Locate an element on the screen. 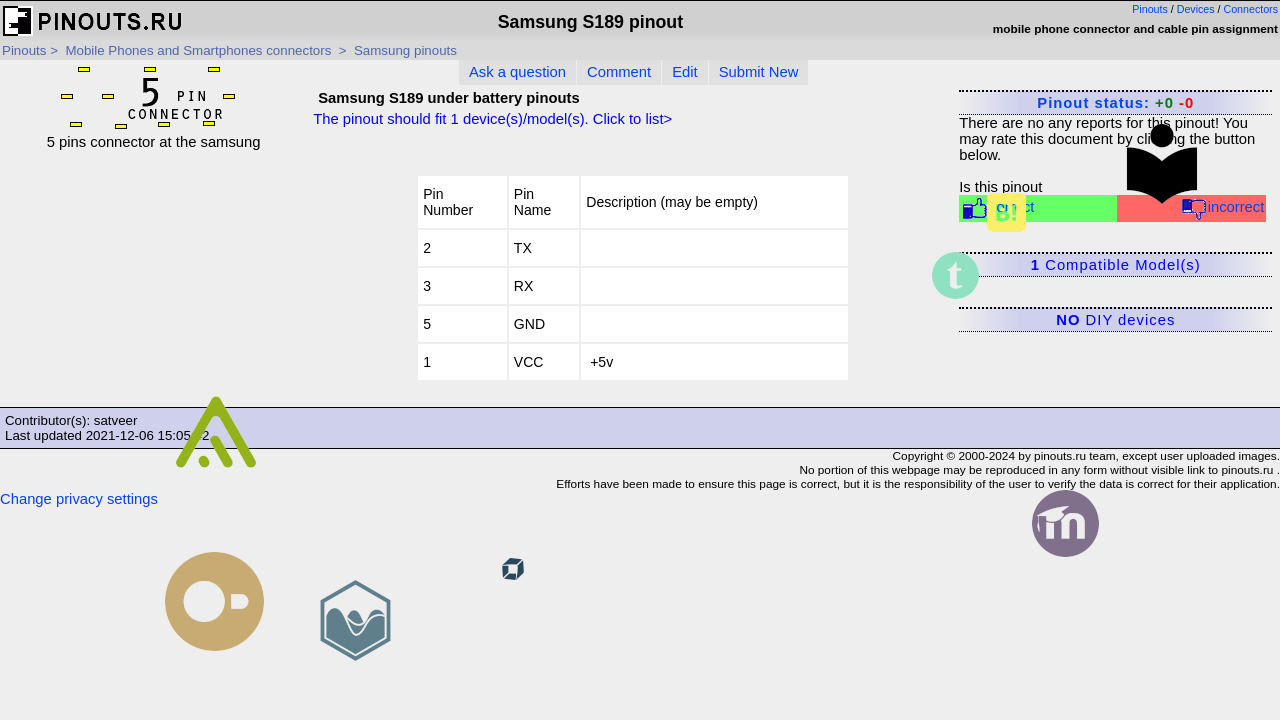 The image size is (1280, 720). talend brand logo is located at coordinates (955, 275).